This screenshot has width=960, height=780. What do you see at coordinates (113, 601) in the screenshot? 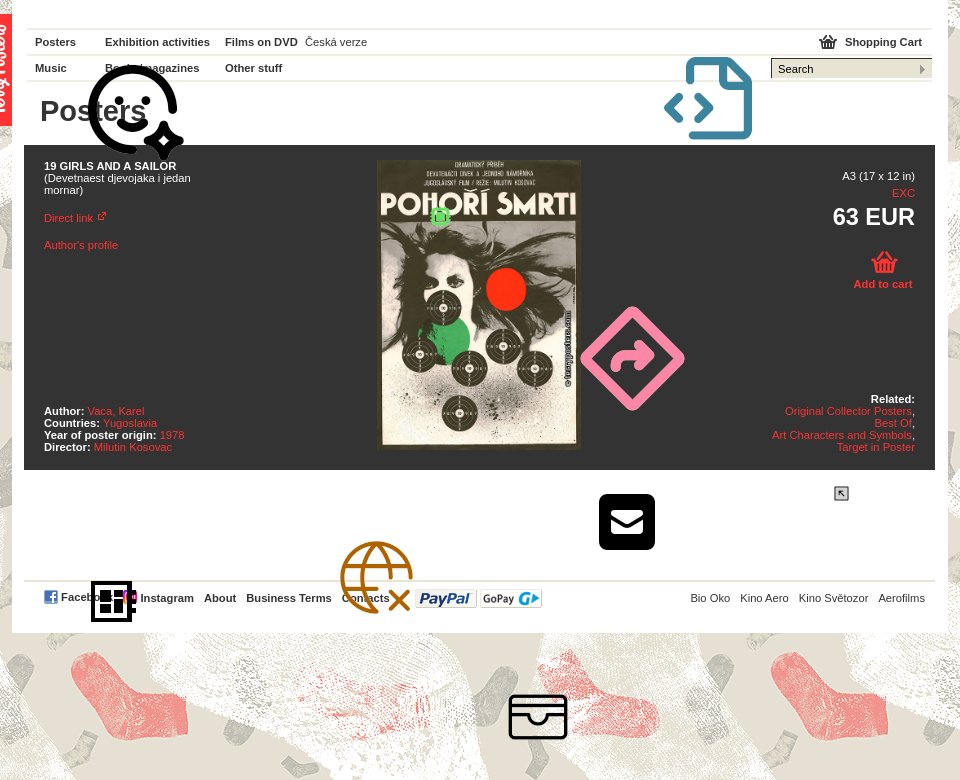
I see `access developer or hardware settings` at bounding box center [113, 601].